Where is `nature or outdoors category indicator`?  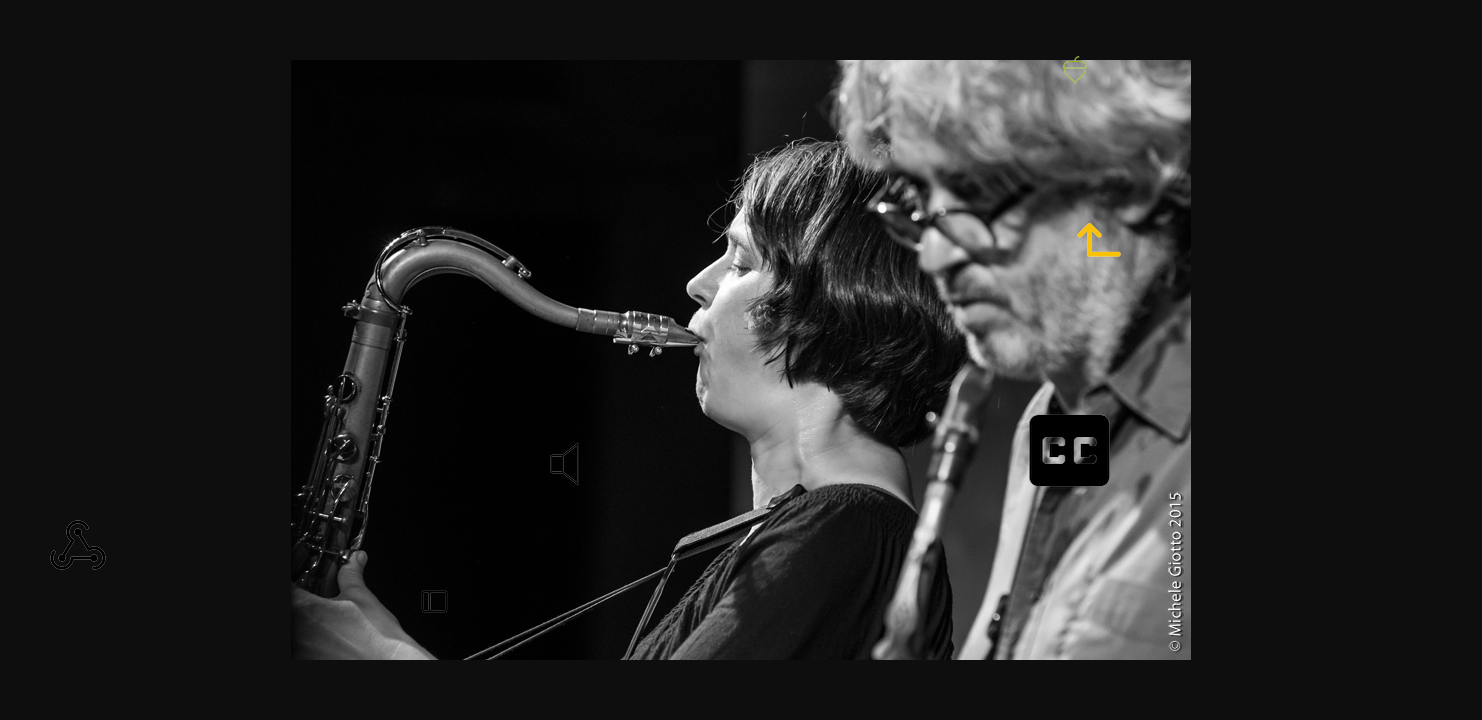
nature or outdoors category indicator is located at coordinates (1075, 70).